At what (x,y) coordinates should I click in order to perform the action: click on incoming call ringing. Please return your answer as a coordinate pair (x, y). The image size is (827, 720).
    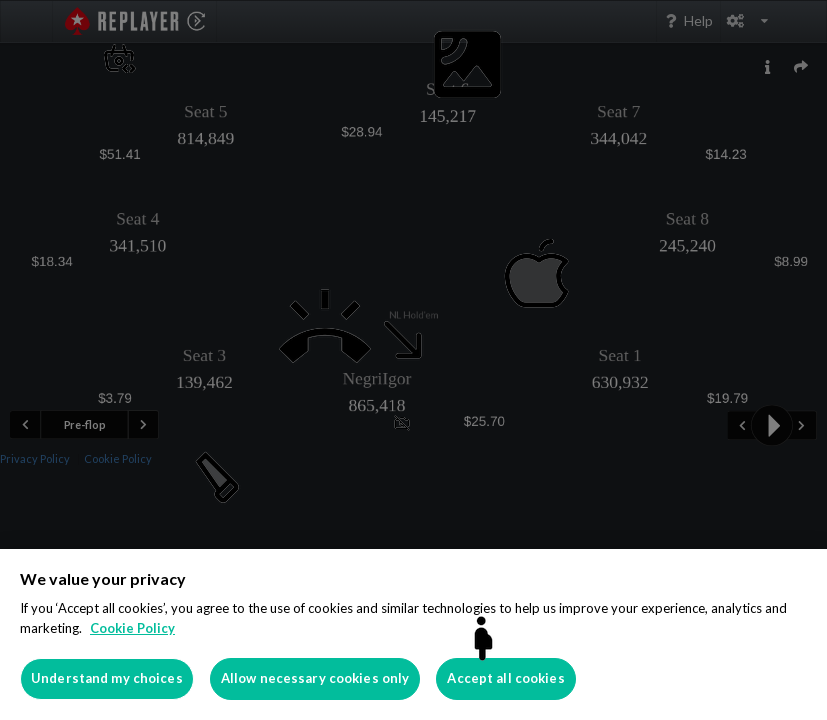
    Looking at the image, I should click on (325, 328).